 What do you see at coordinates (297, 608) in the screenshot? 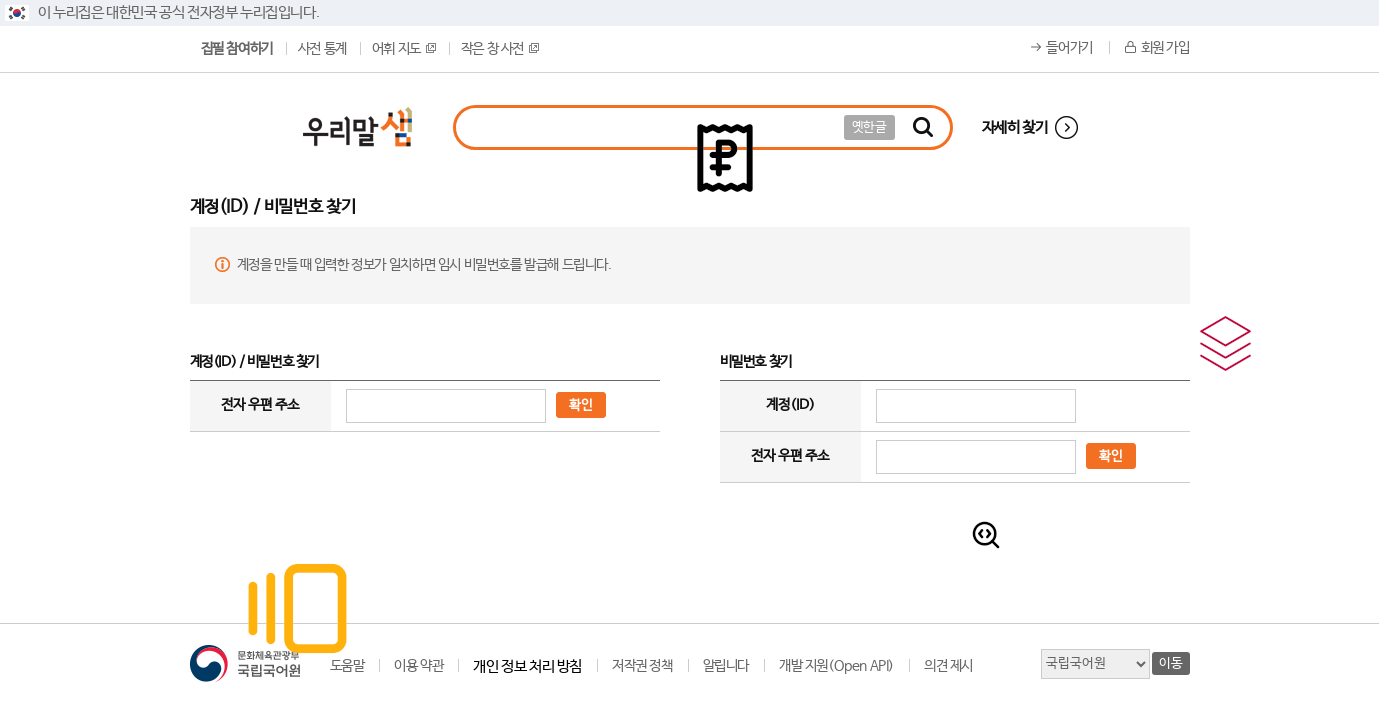
I see `view the last image in a horizontal gallery` at bounding box center [297, 608].